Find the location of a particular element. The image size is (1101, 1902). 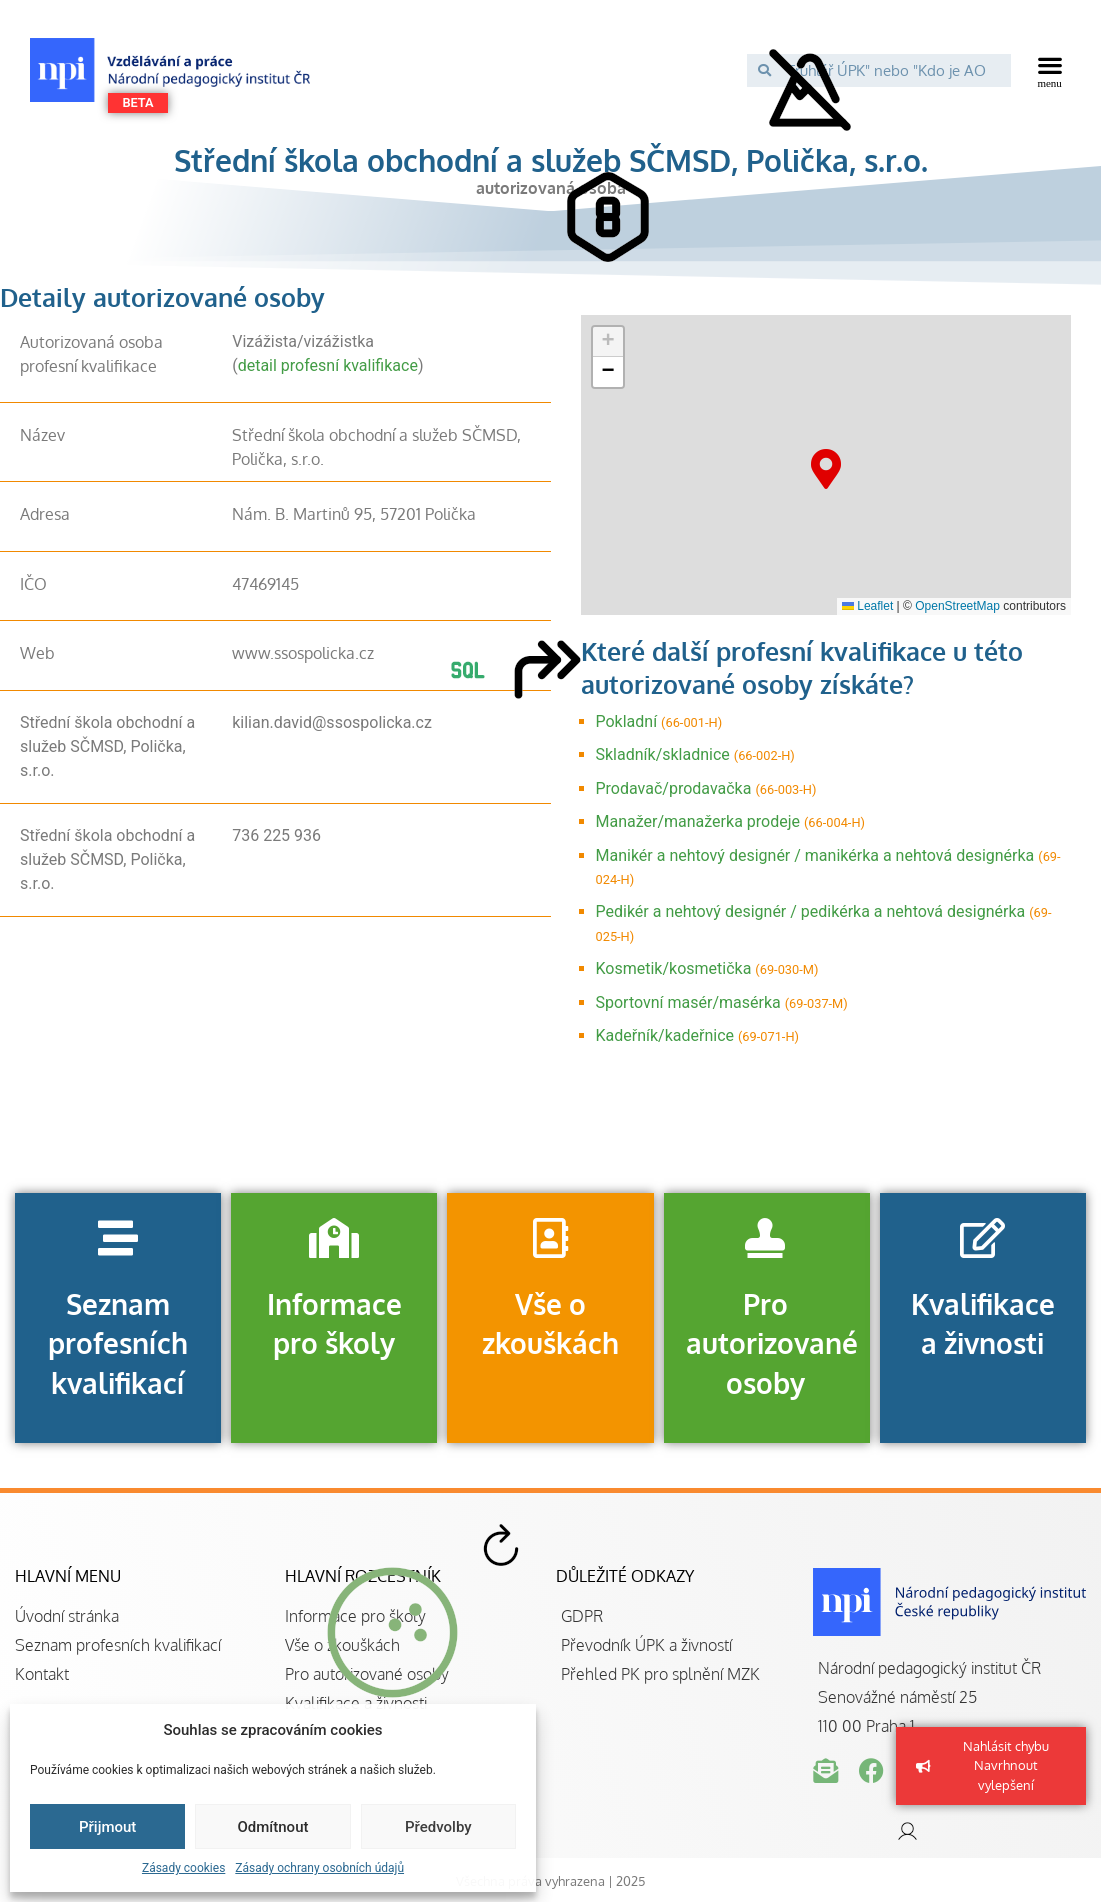

access bowling or sports games is located at coordinates (392, 1632).